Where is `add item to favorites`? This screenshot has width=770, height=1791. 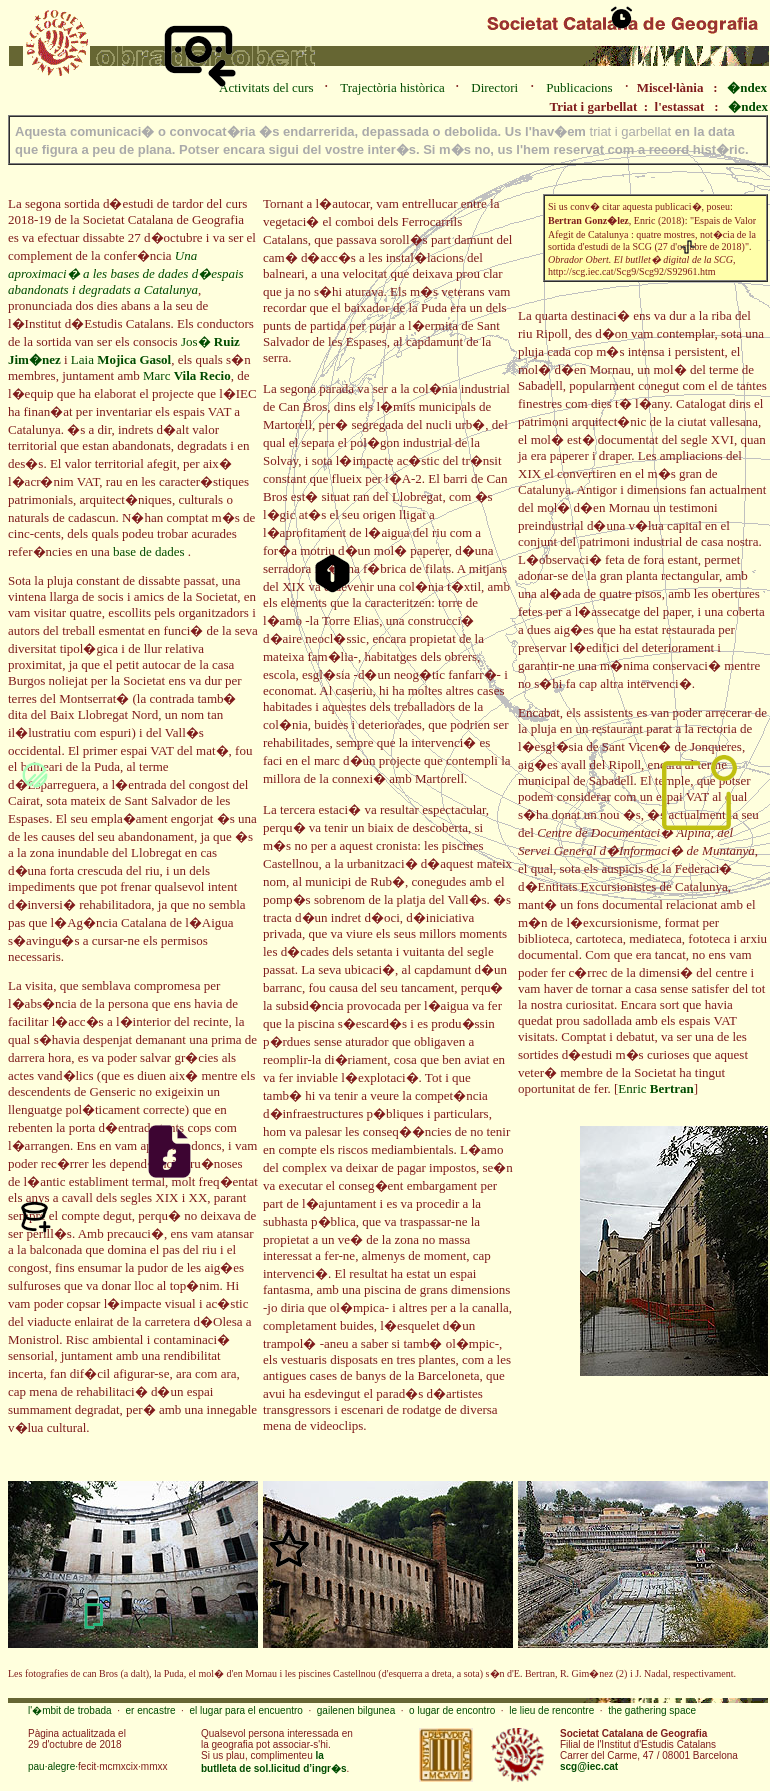 add item to favorites is located at coordinates (289, 1549).